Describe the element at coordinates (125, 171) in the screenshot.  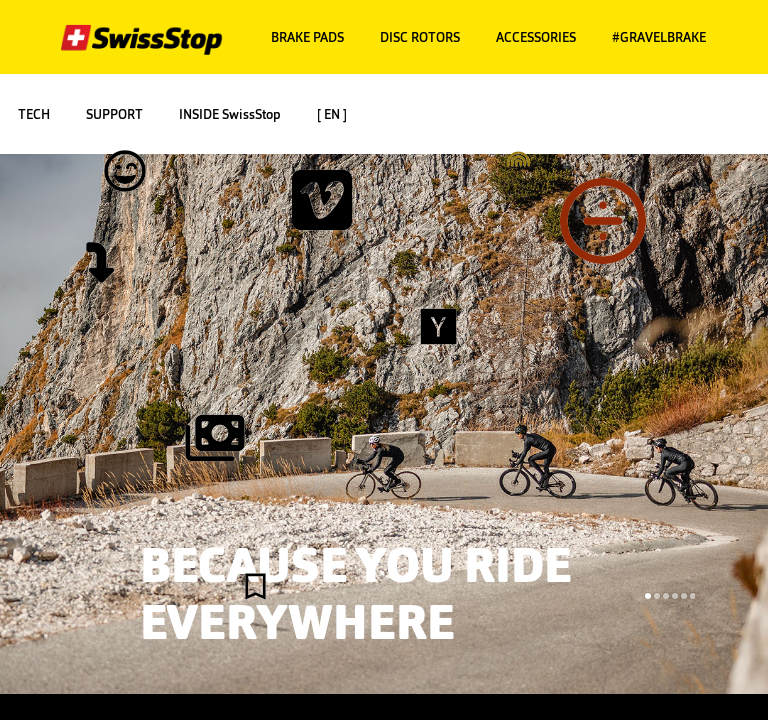
I see `insert a winking emoji into text` at that location.